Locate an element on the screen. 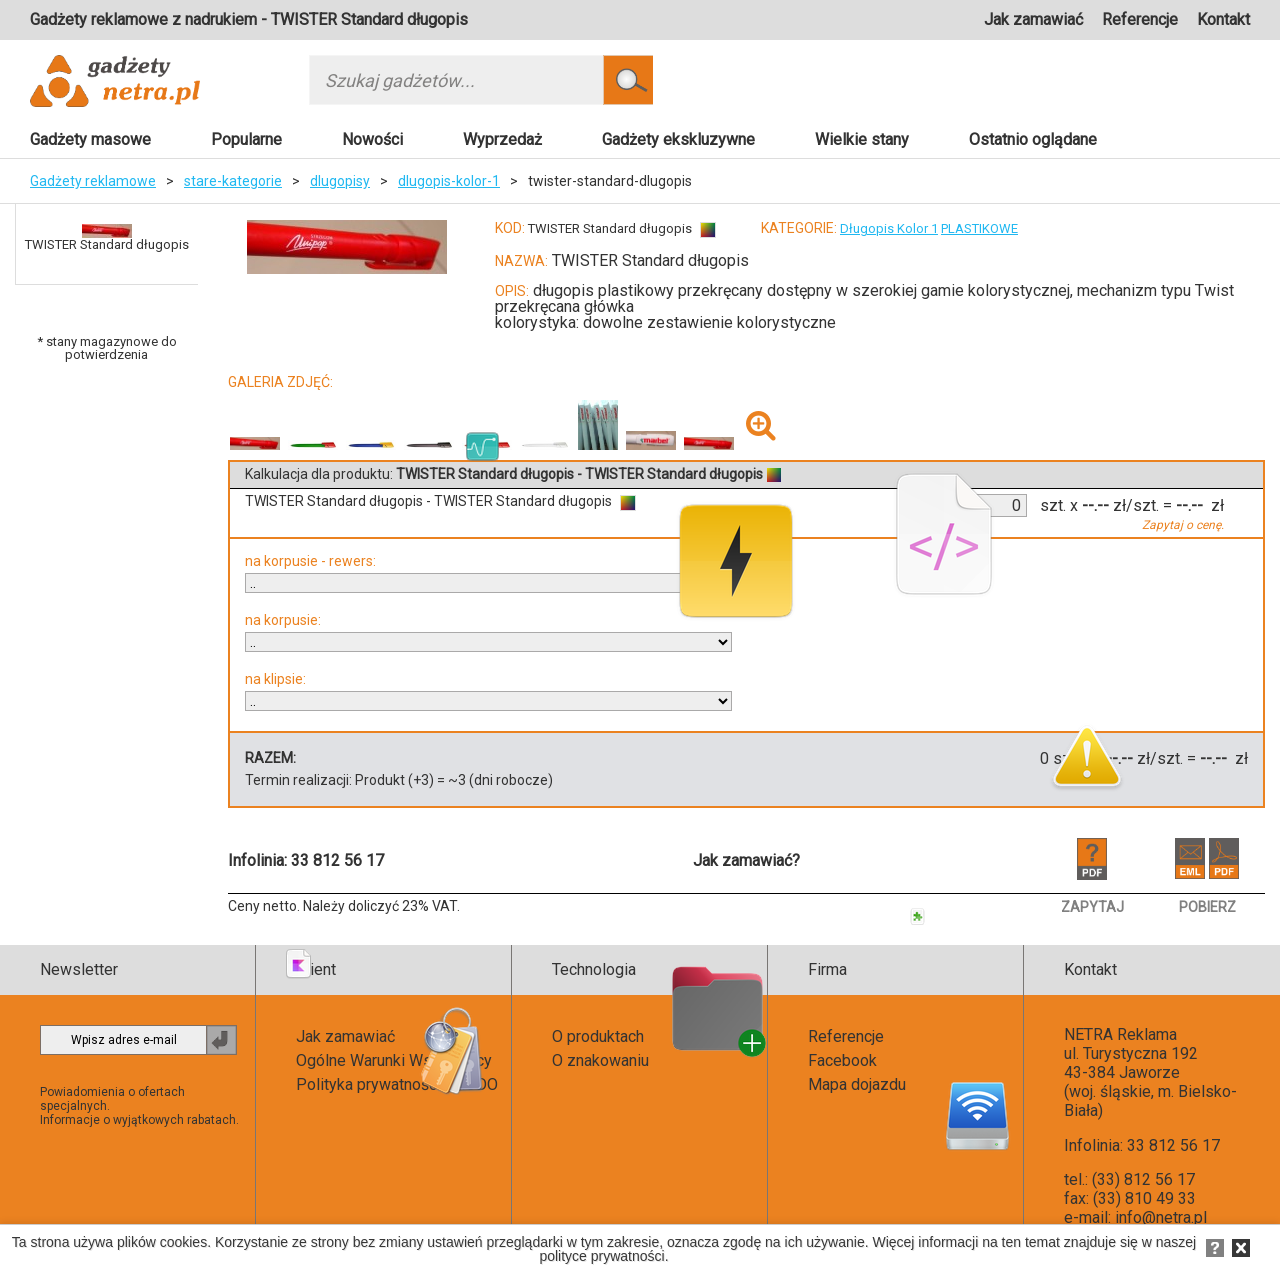 This screenshot has width=1280, height=1273. access a wireless network drive is located at coordinates (977, 1117).